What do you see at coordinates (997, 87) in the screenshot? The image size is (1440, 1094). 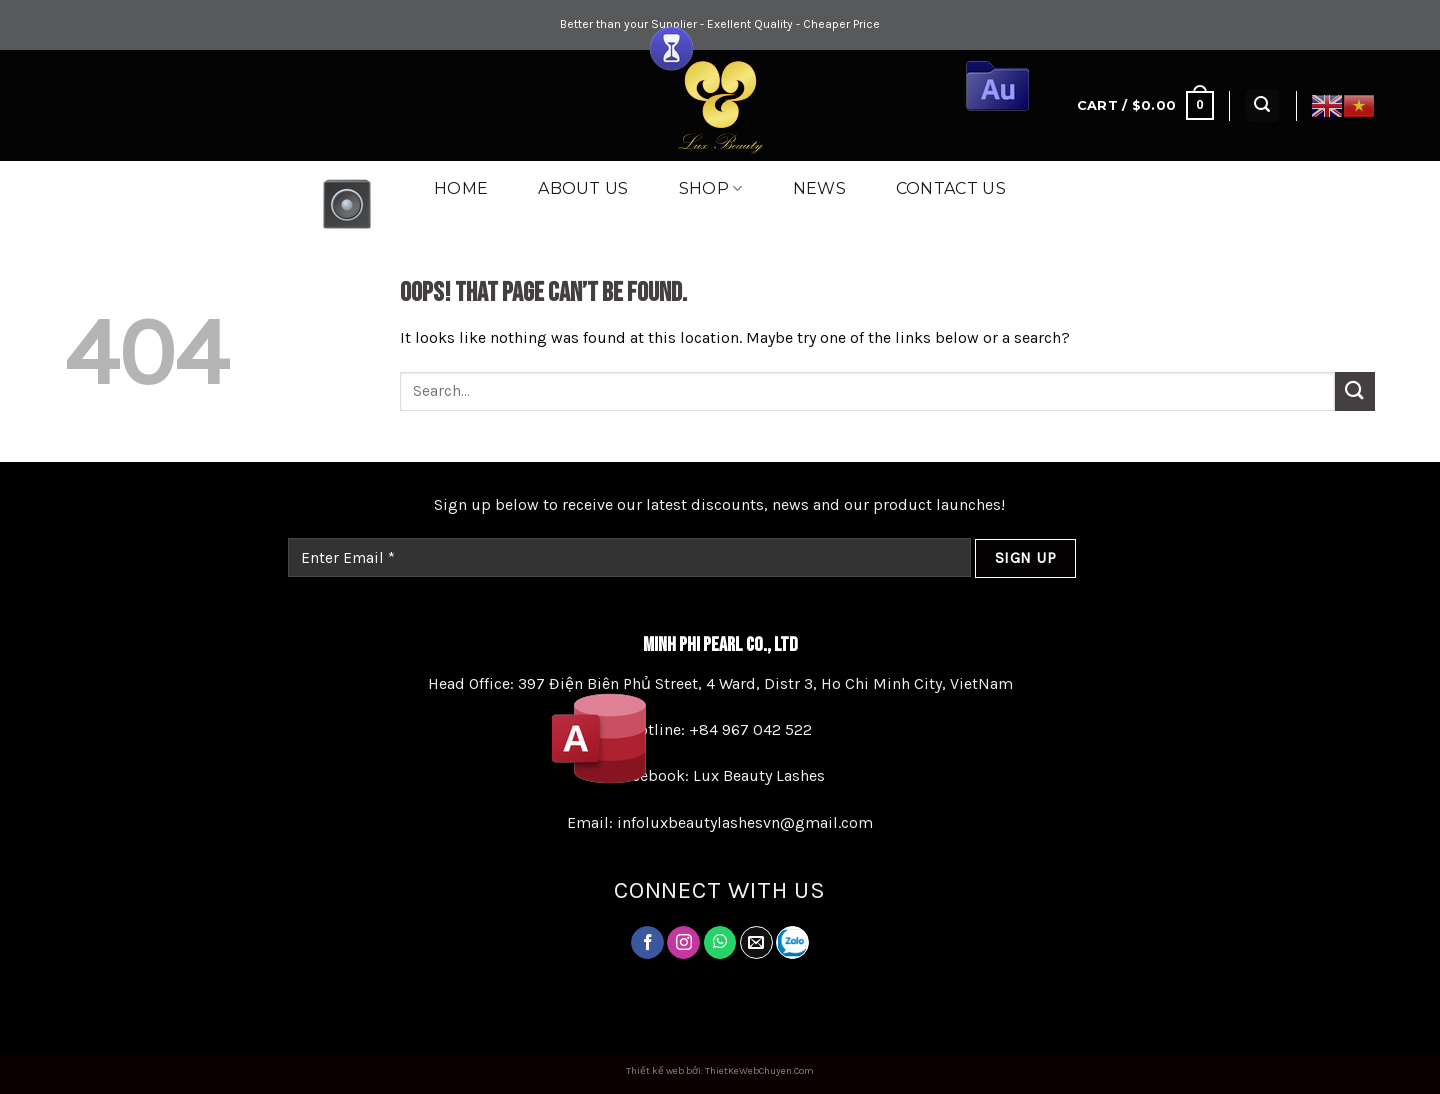 I see `open adobe audition project files folder` at bounding box center [997, 87].